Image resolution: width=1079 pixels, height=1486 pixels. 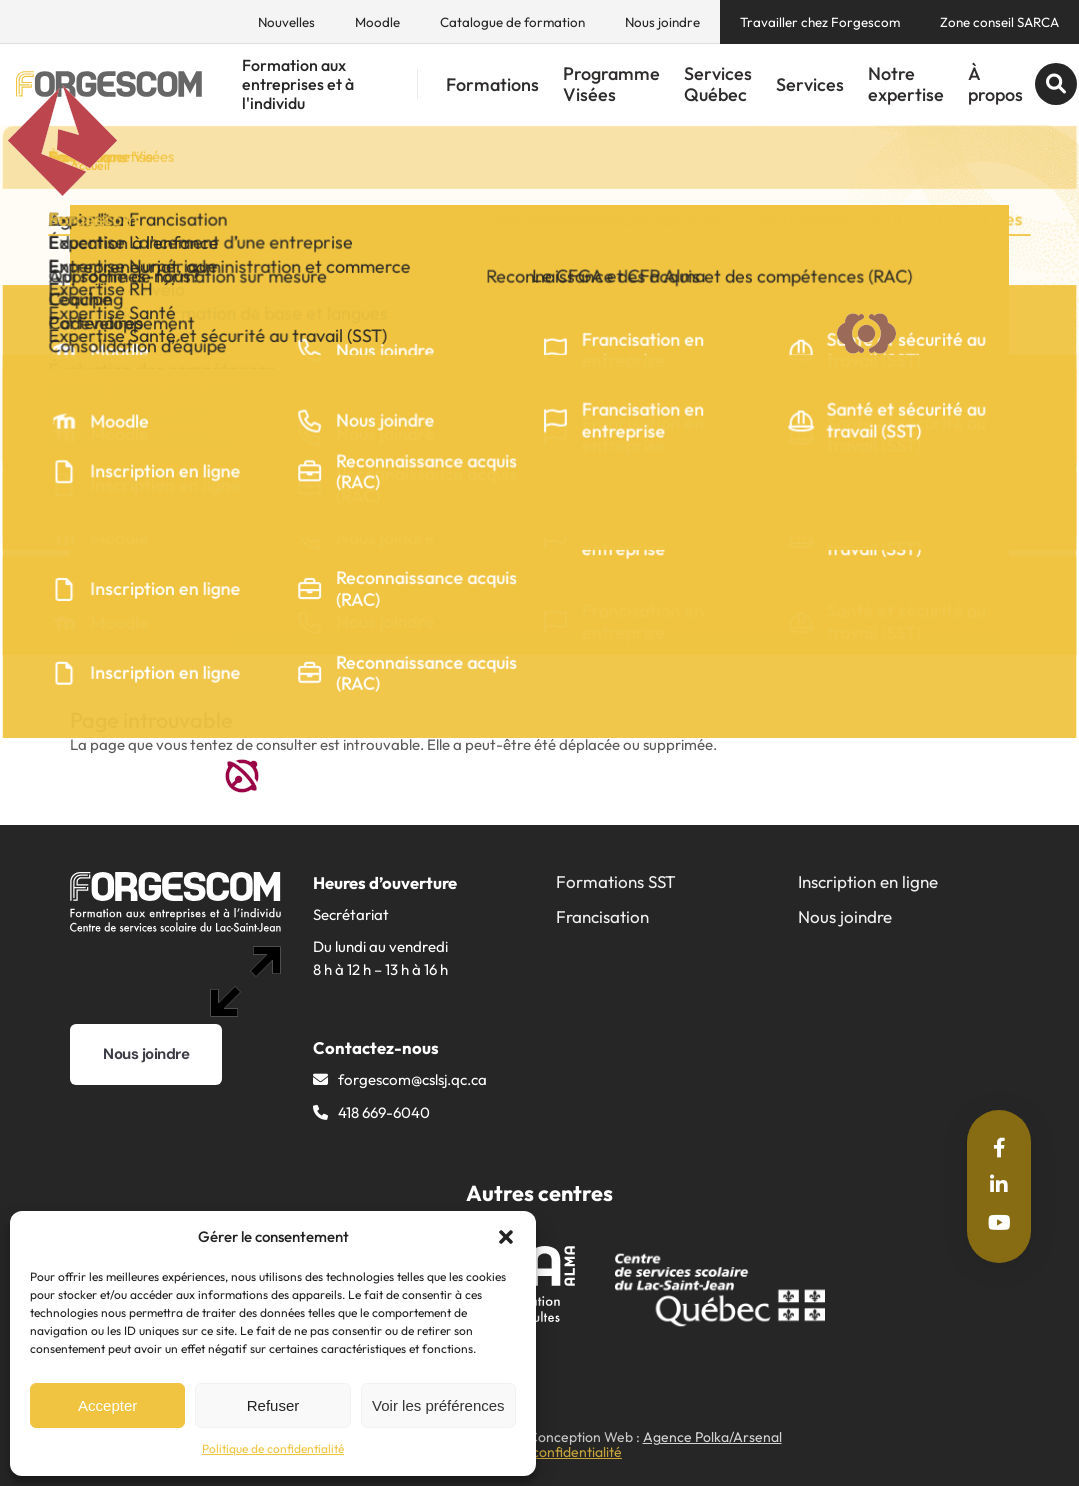 I want to click on open informatica application, so click(x=62, y=140).